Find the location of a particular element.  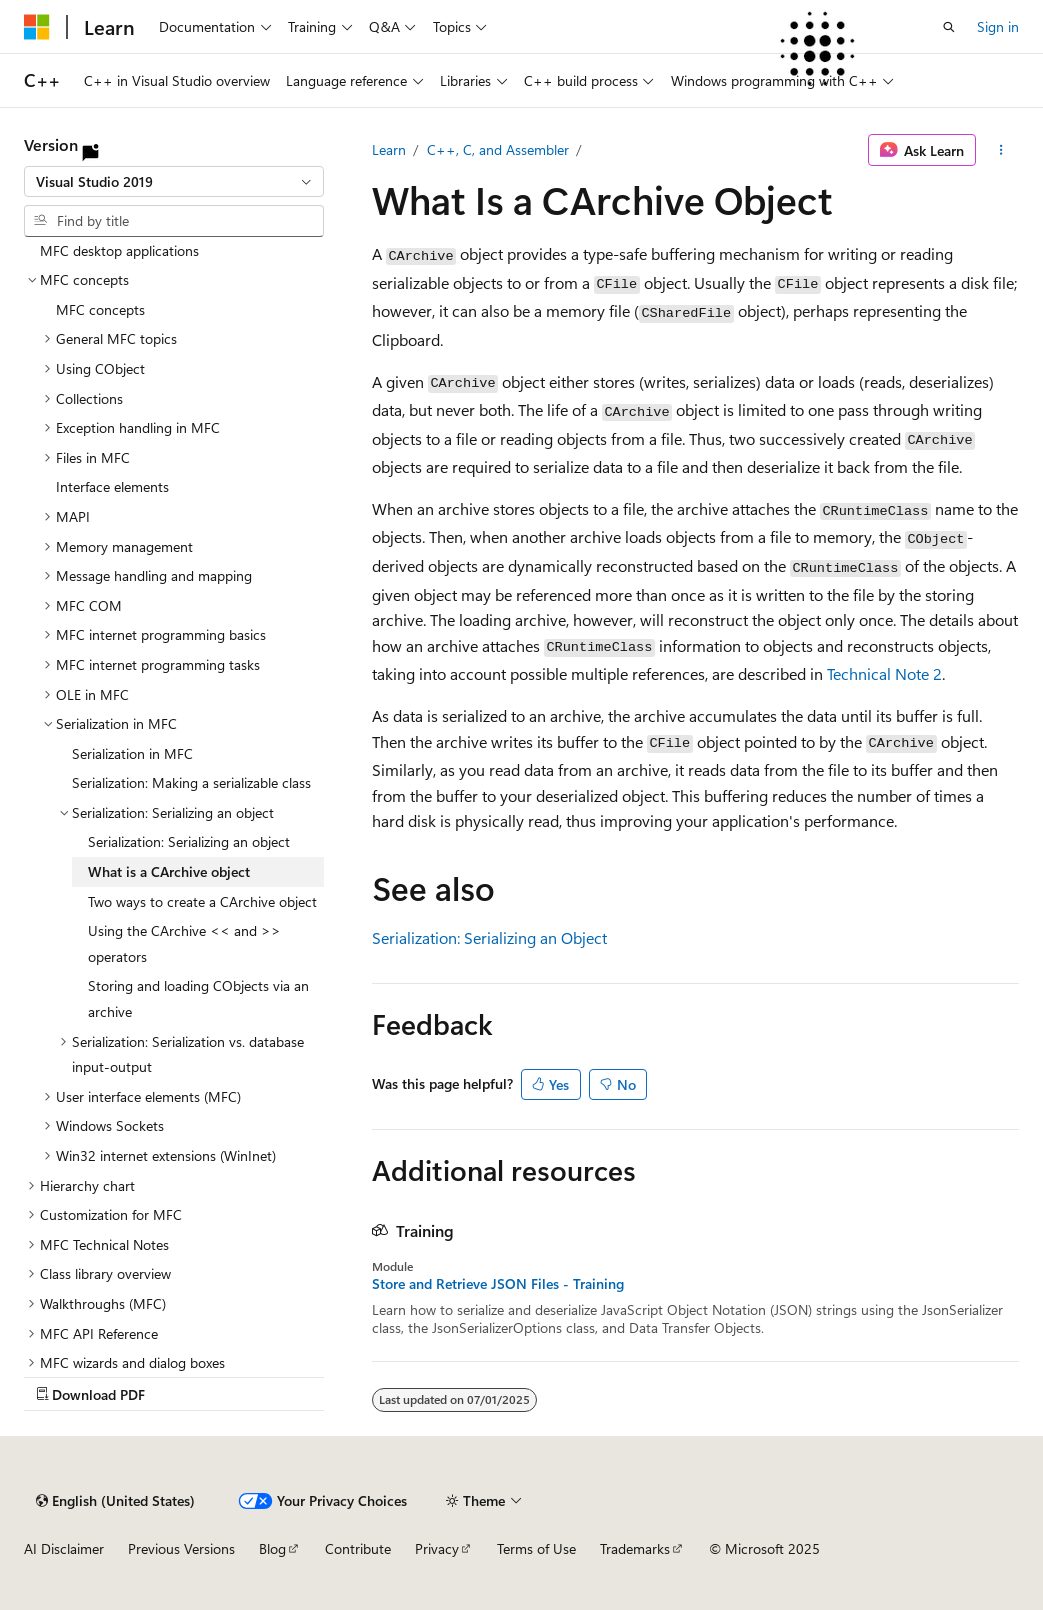

apply blur effect to image is located at coordinates (817, 48).